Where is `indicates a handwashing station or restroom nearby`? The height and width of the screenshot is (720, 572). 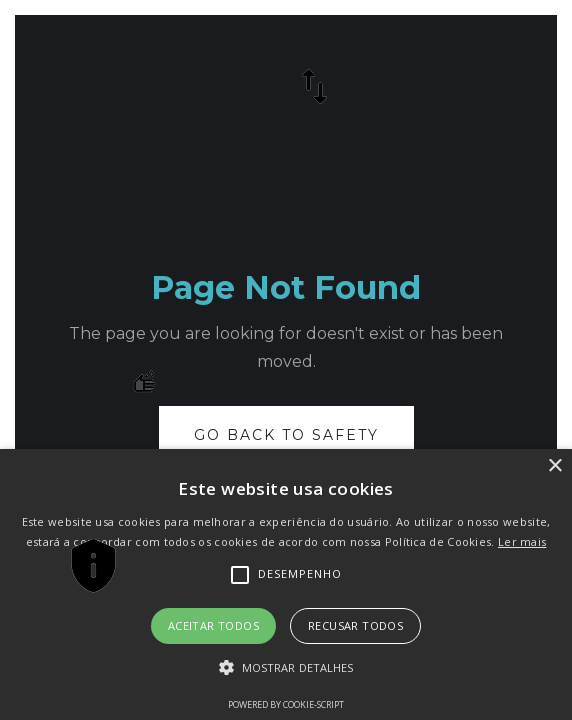
indicates a handwashing station or restroom nearby is located at coordinates (145, 381).